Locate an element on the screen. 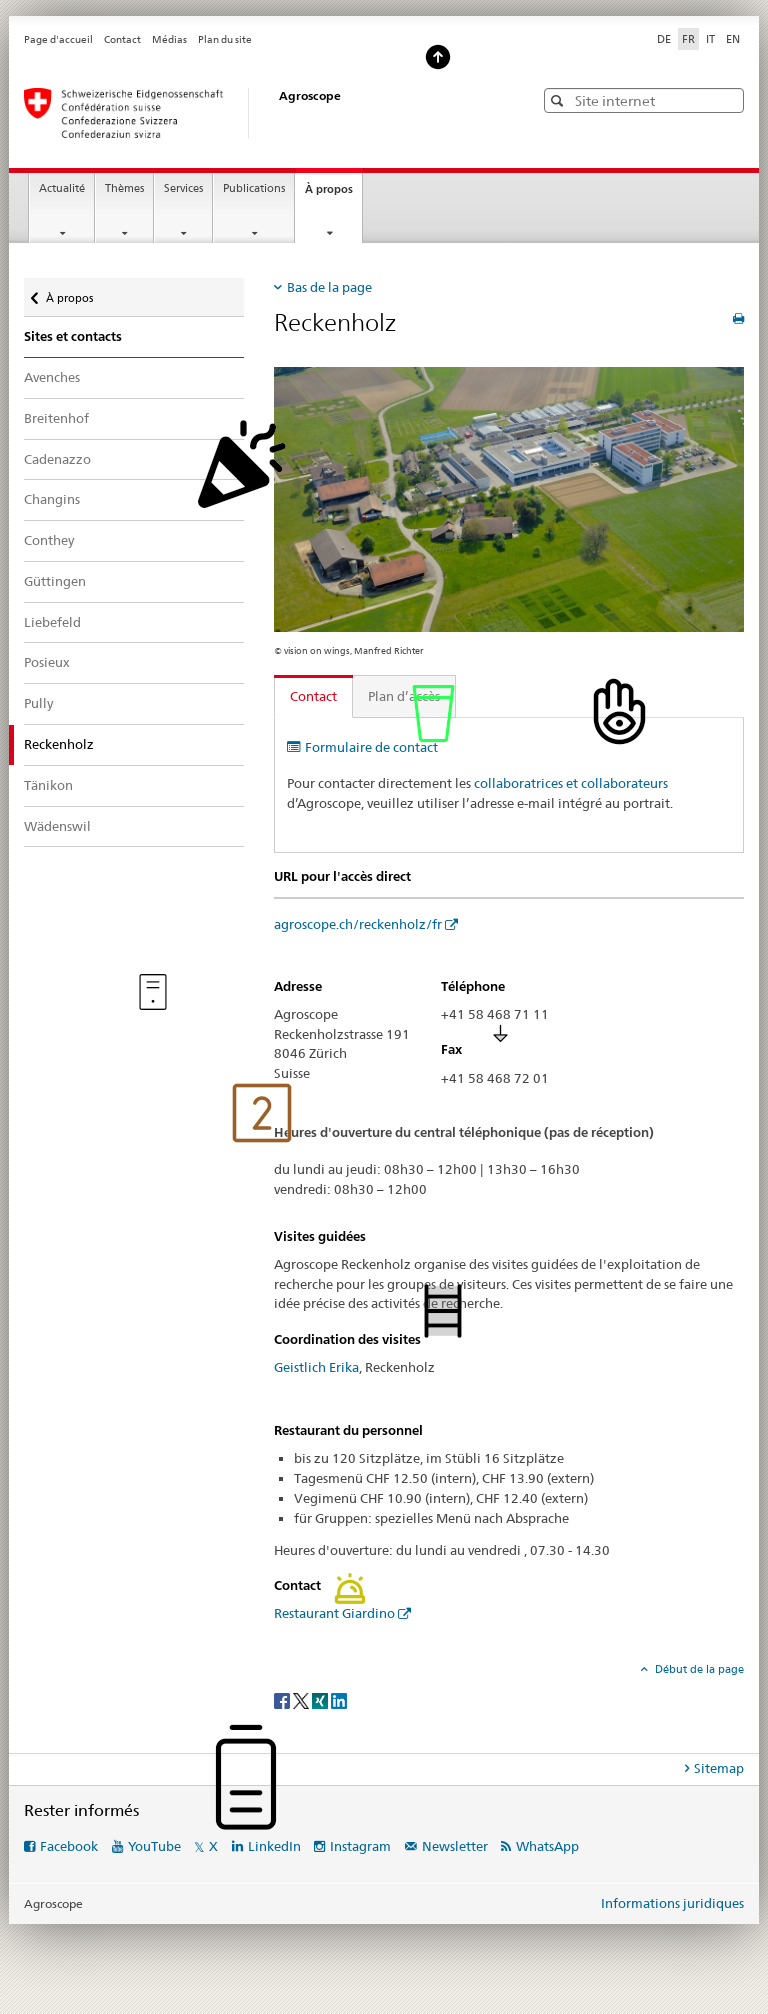 The image size is (768, 2014). indicates step two in a multi-step process is located at coordinates (262, 1113).